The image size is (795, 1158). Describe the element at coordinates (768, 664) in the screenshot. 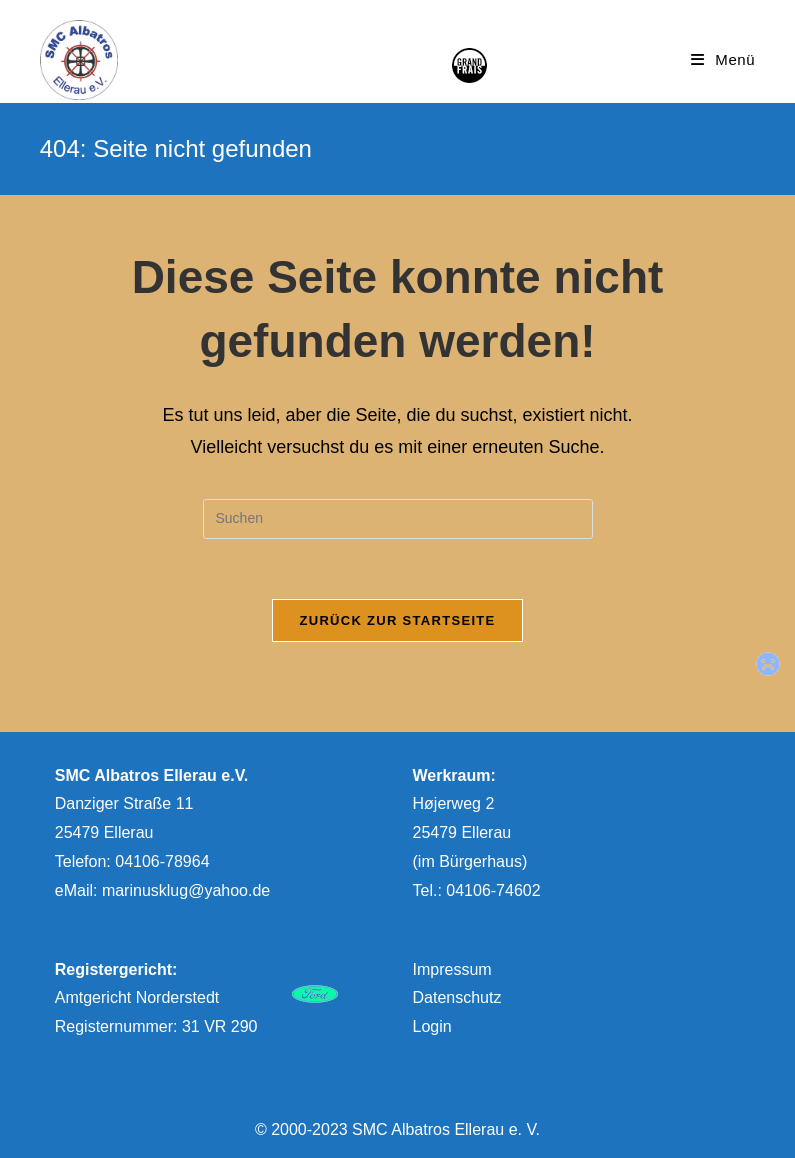

I see `rate experience as negative or unsatisfied` at that location.